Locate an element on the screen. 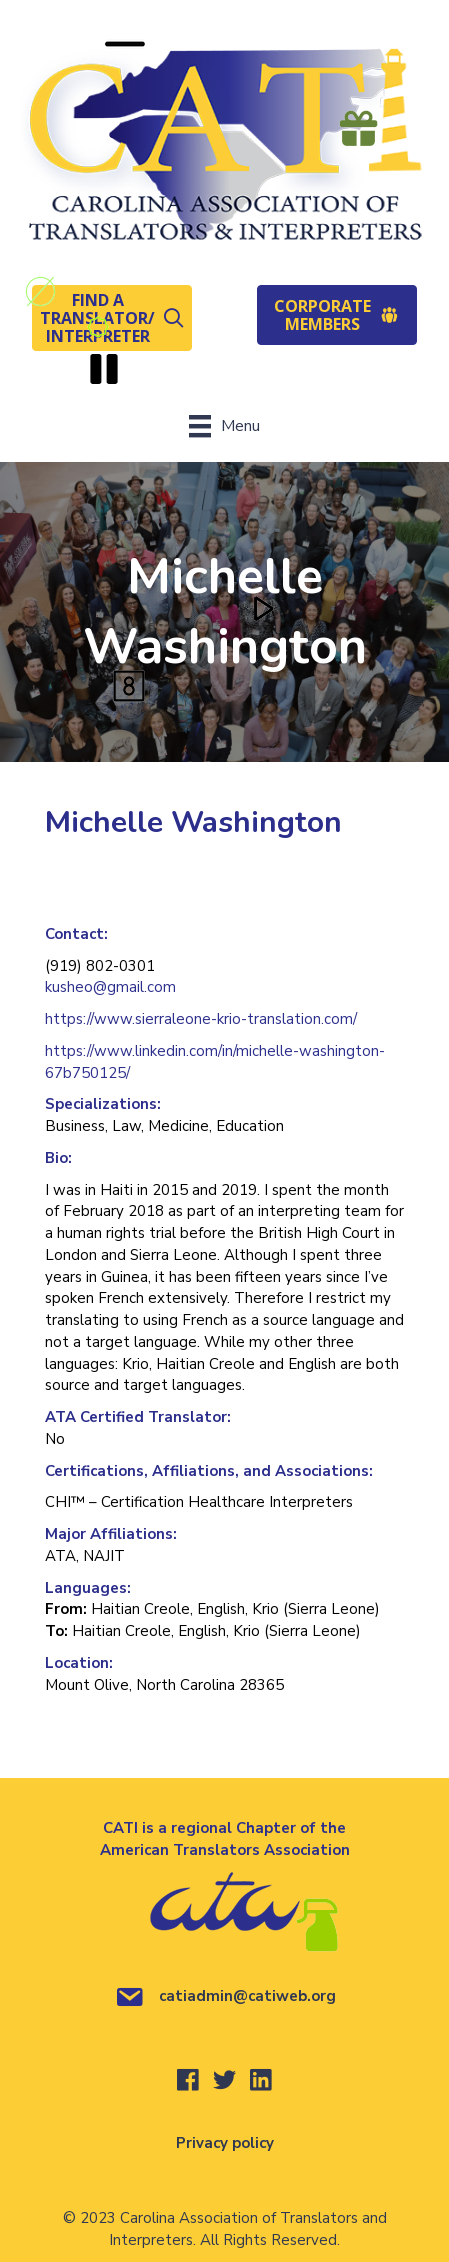  access cleaning or maintenance tools is located at coordinates (319, 1925).